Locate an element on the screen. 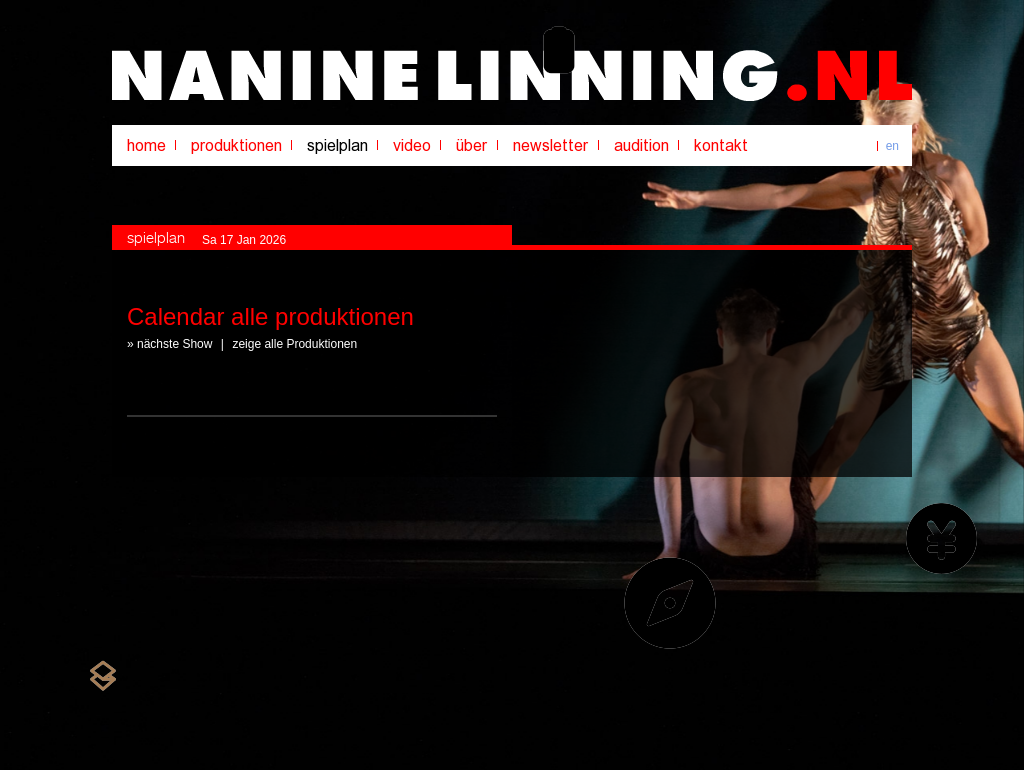  access navigation or direction features is located at coordinates (670, 603).